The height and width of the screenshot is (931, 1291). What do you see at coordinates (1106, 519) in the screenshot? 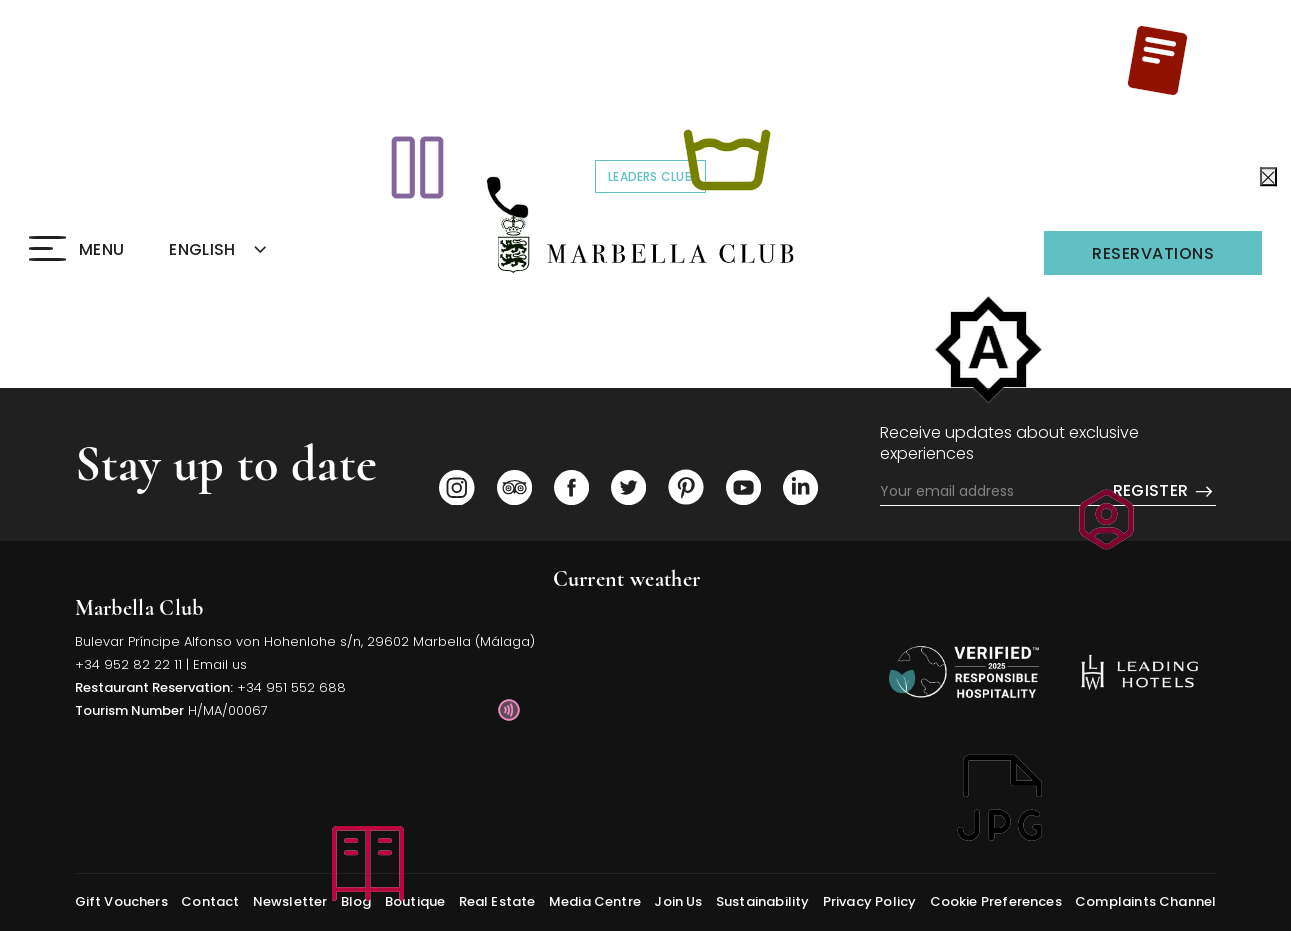
I see `view user profile` at bounding box center [1106, 519].